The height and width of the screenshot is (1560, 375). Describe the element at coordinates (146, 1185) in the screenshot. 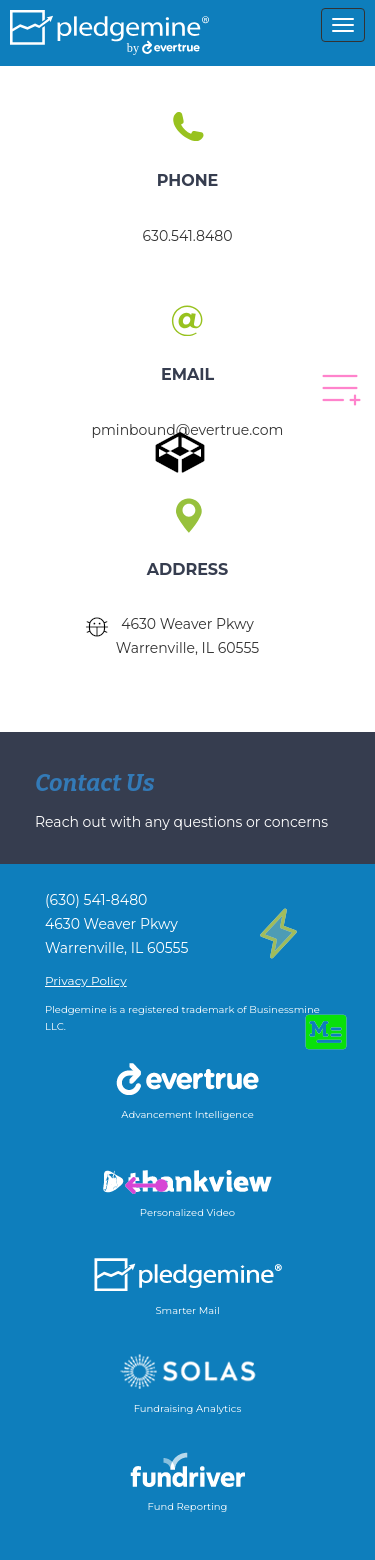

I see `go back to the previous screen` at that location.